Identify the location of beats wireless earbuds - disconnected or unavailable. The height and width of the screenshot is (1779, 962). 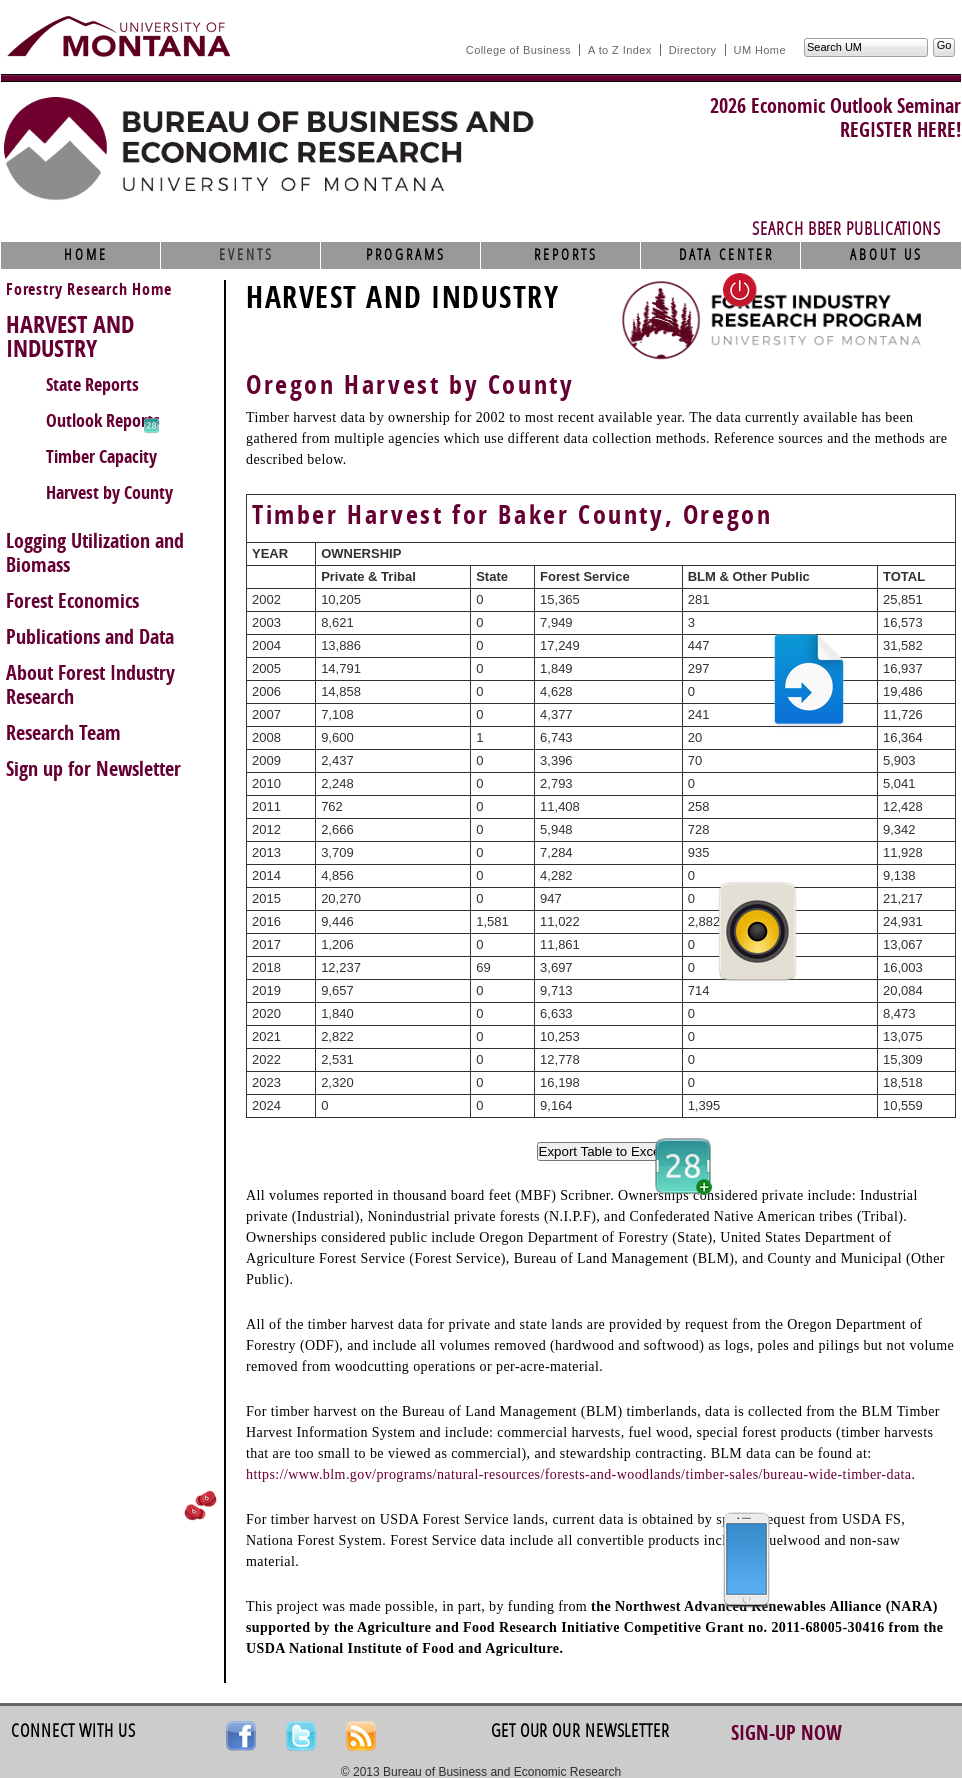
(200, 1505).